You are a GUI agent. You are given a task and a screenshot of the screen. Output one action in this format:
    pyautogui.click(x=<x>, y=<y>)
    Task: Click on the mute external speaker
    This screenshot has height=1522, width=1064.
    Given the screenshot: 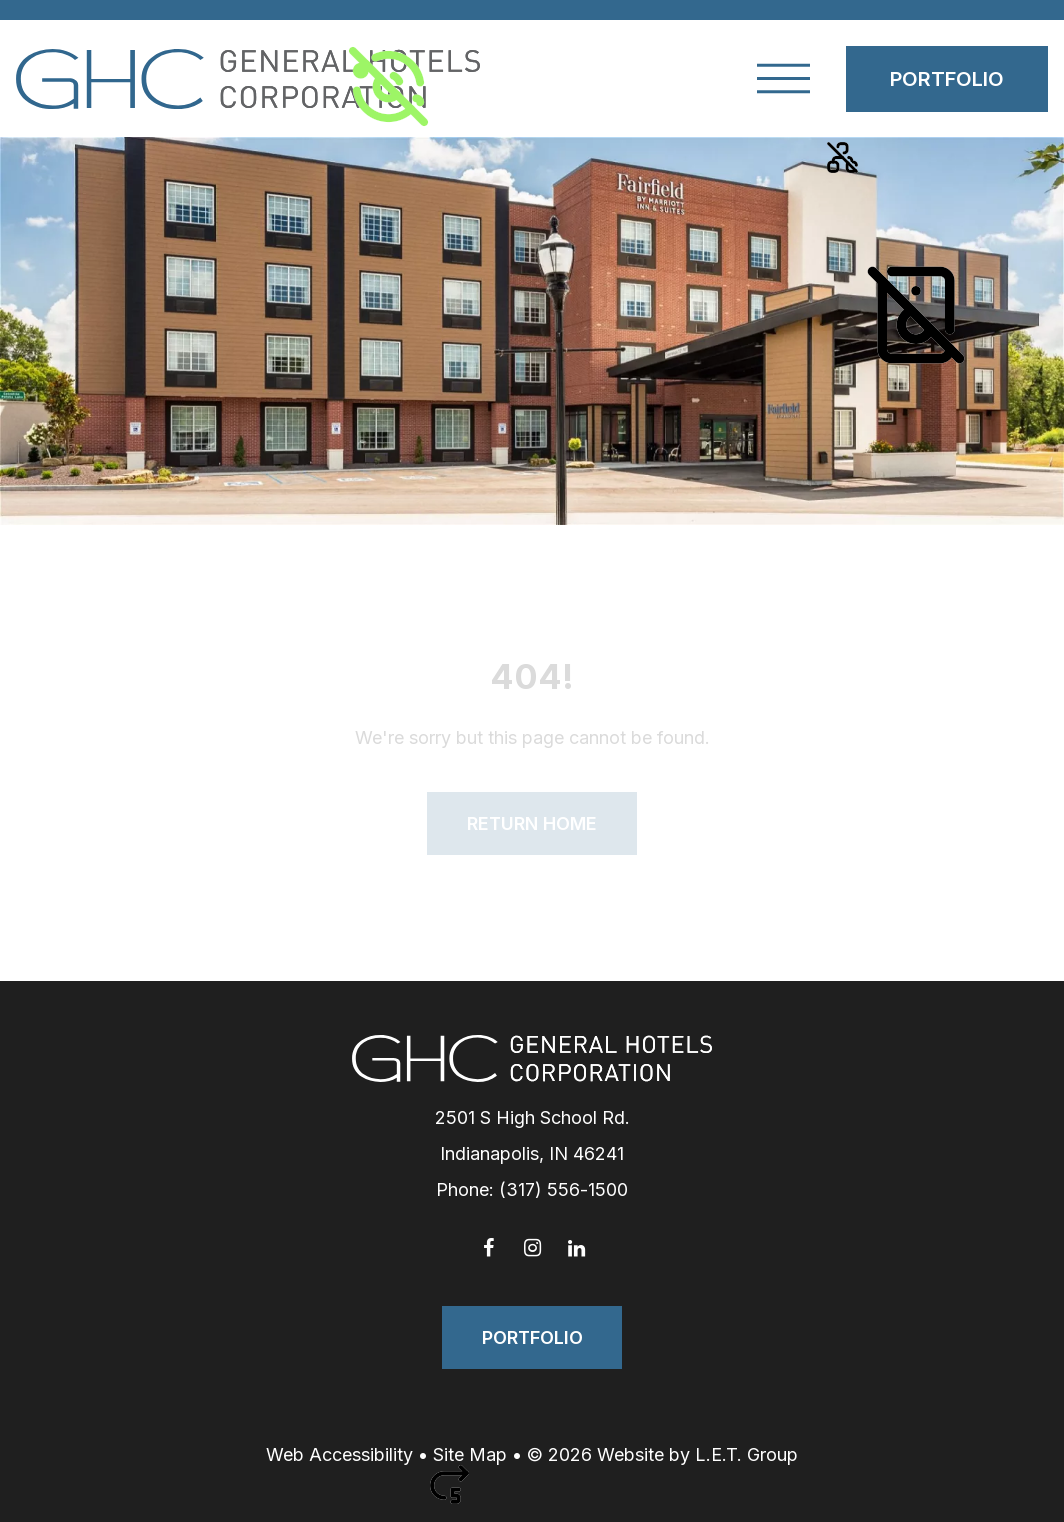 What is the action you would take?
    pyautogui.click(x=916, y=315)
    